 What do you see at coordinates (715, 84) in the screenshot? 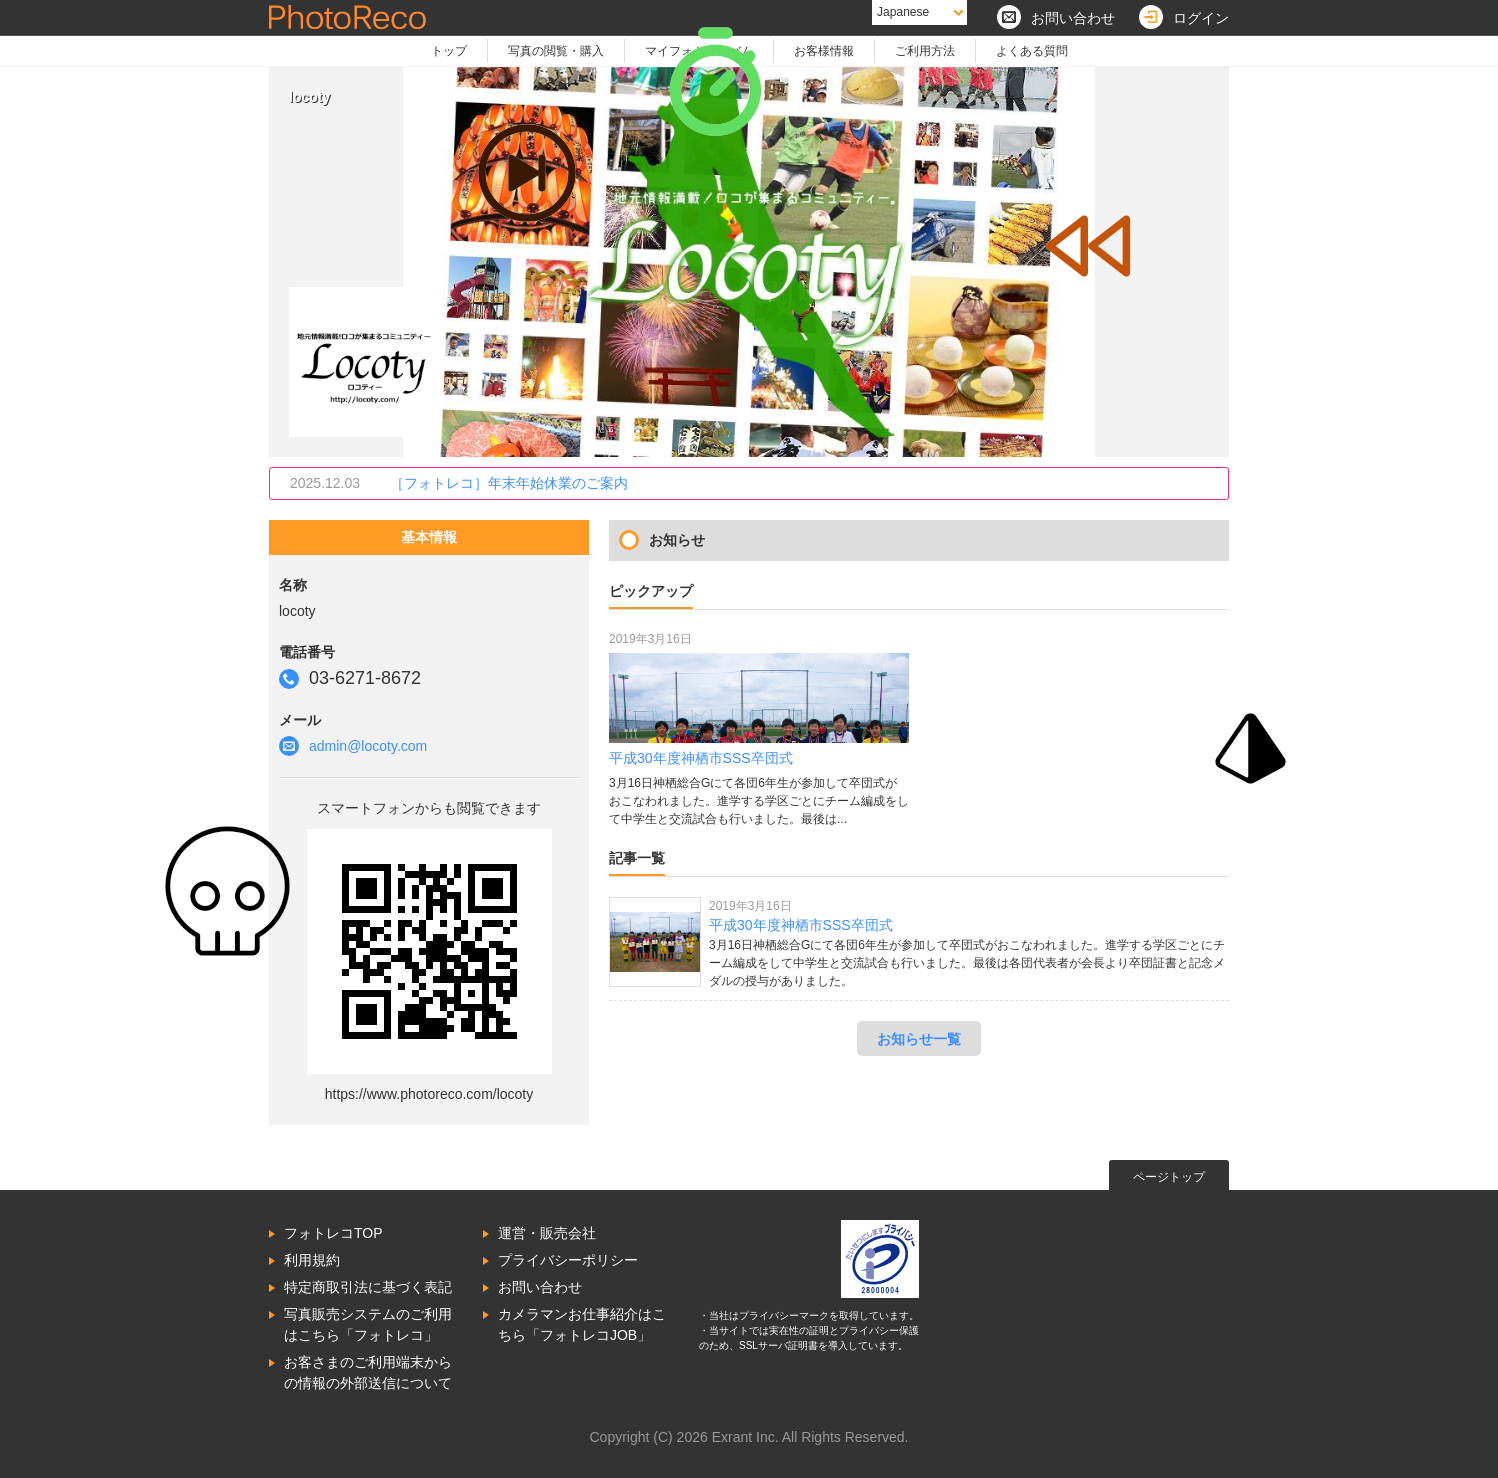
I see `start or stop a timer` at bounding box center [715, 84].